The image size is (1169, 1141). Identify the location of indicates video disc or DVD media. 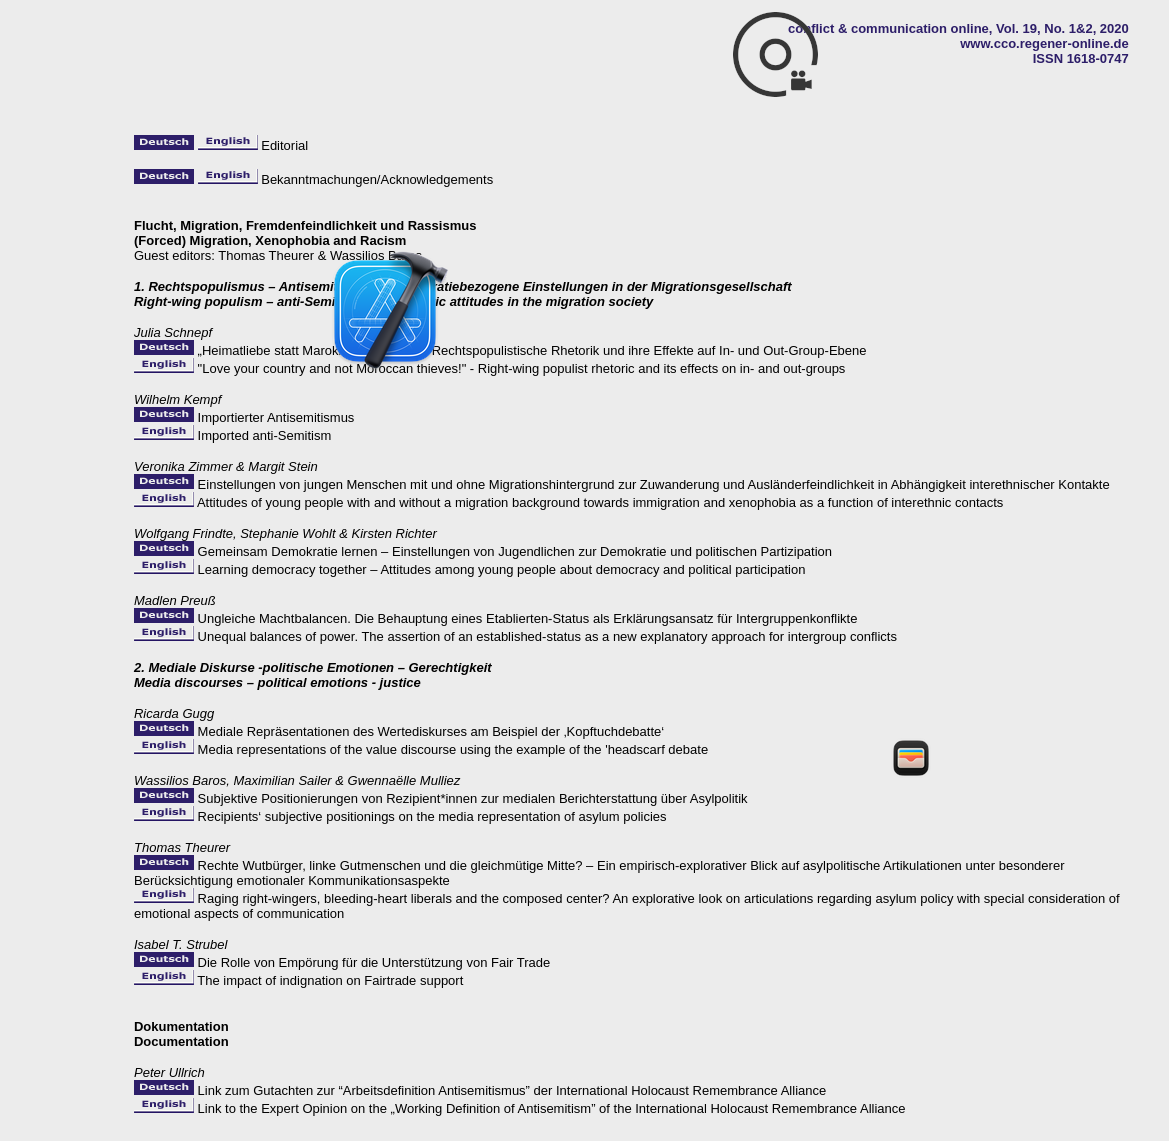
(775, 54).